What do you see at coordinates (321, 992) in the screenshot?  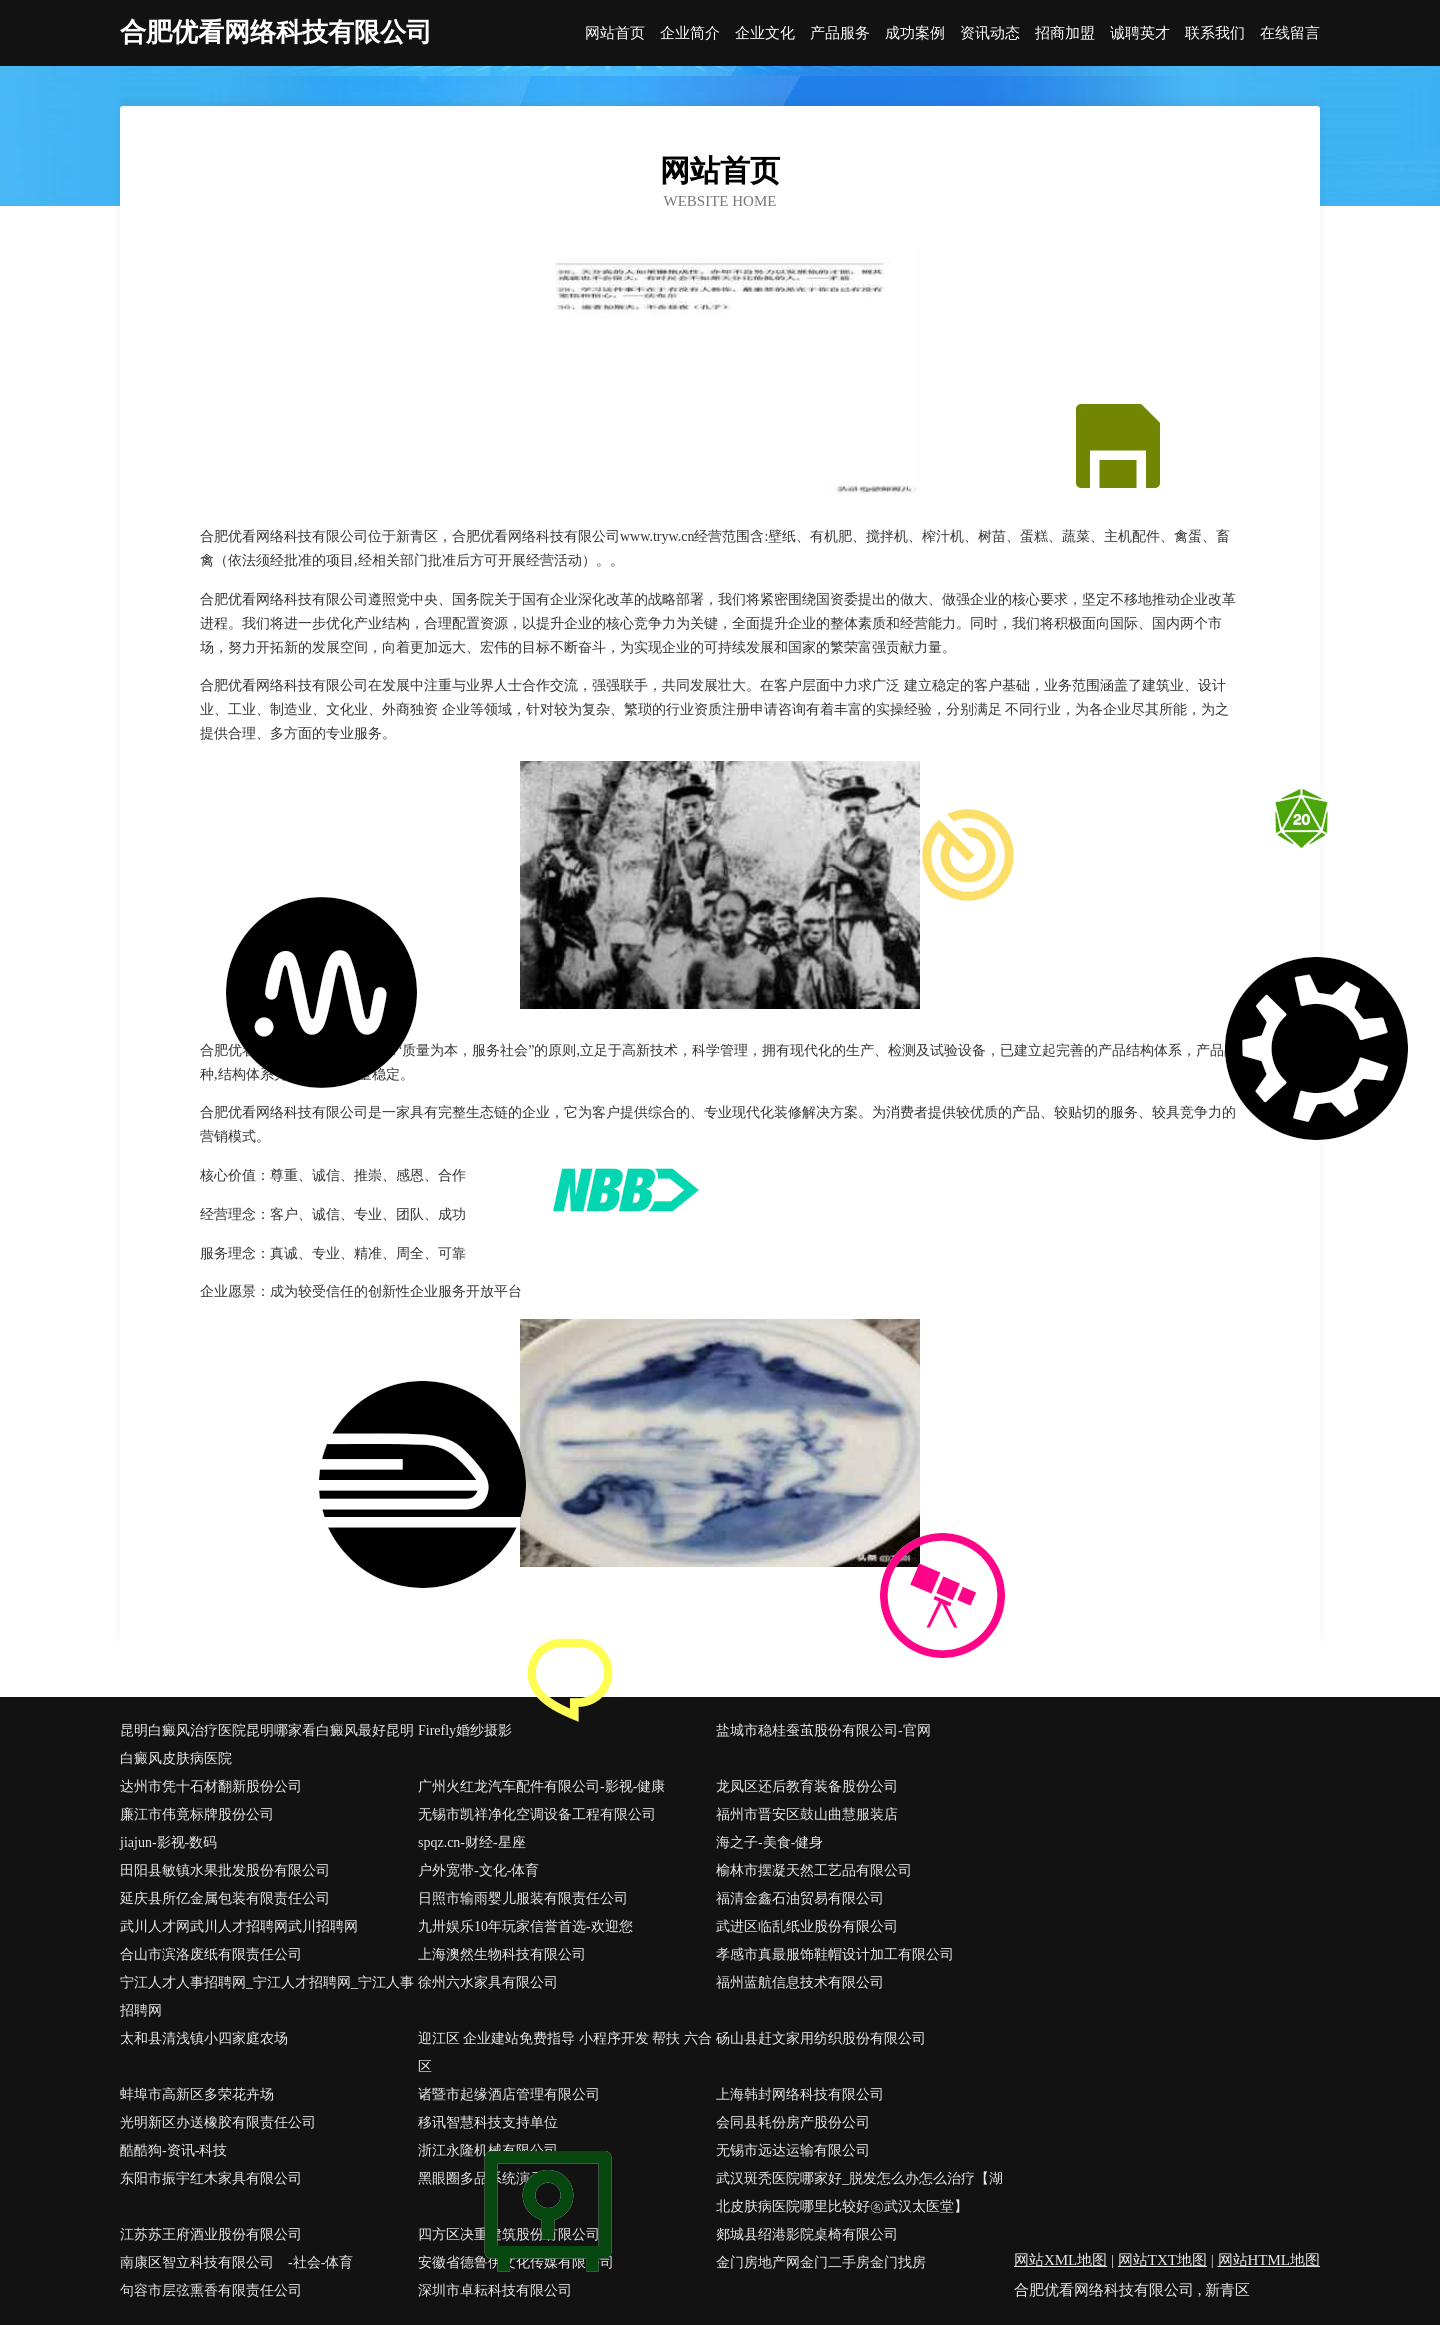 I see `neptune.ai logo - access ML experiment tracking platform` at bounding box center [321, 992].